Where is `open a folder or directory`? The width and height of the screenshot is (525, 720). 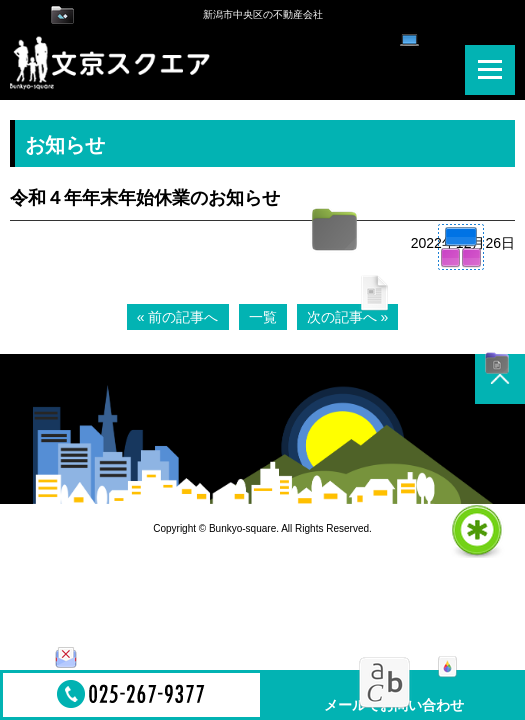 open a folder or directory is located at coordinates (334, 229).